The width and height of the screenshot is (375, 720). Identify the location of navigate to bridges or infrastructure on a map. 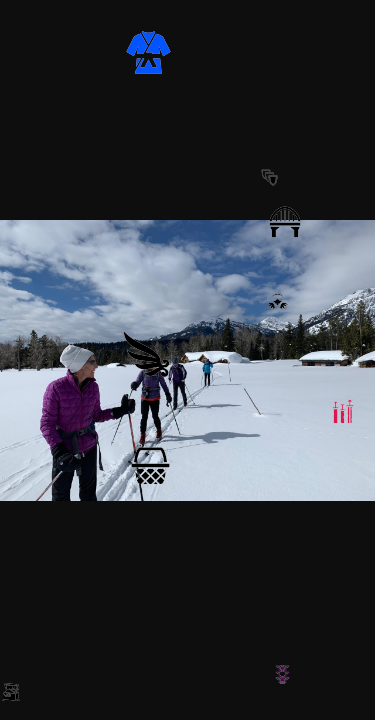
(285, 222).